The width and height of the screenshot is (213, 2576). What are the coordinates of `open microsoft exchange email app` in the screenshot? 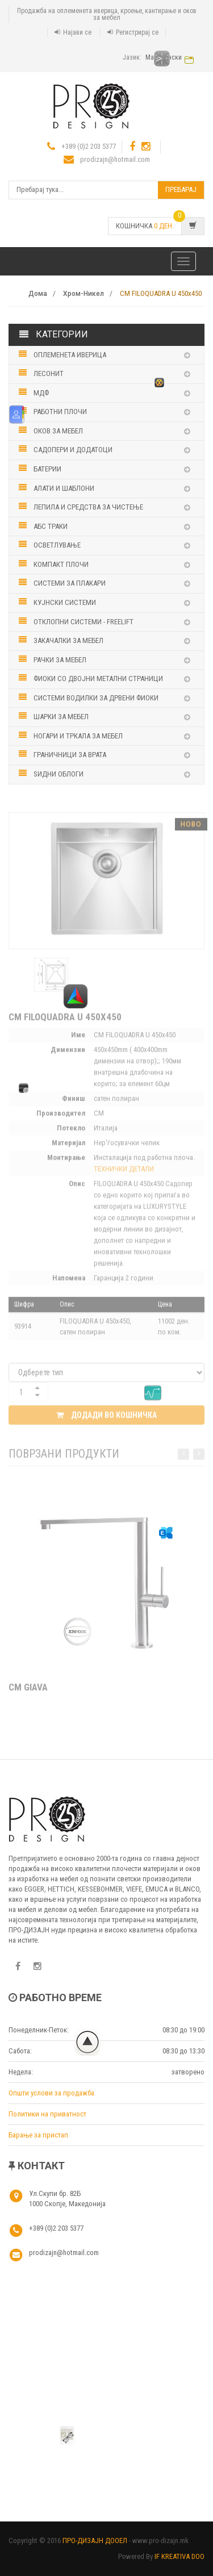 It's located at (166, 1533).